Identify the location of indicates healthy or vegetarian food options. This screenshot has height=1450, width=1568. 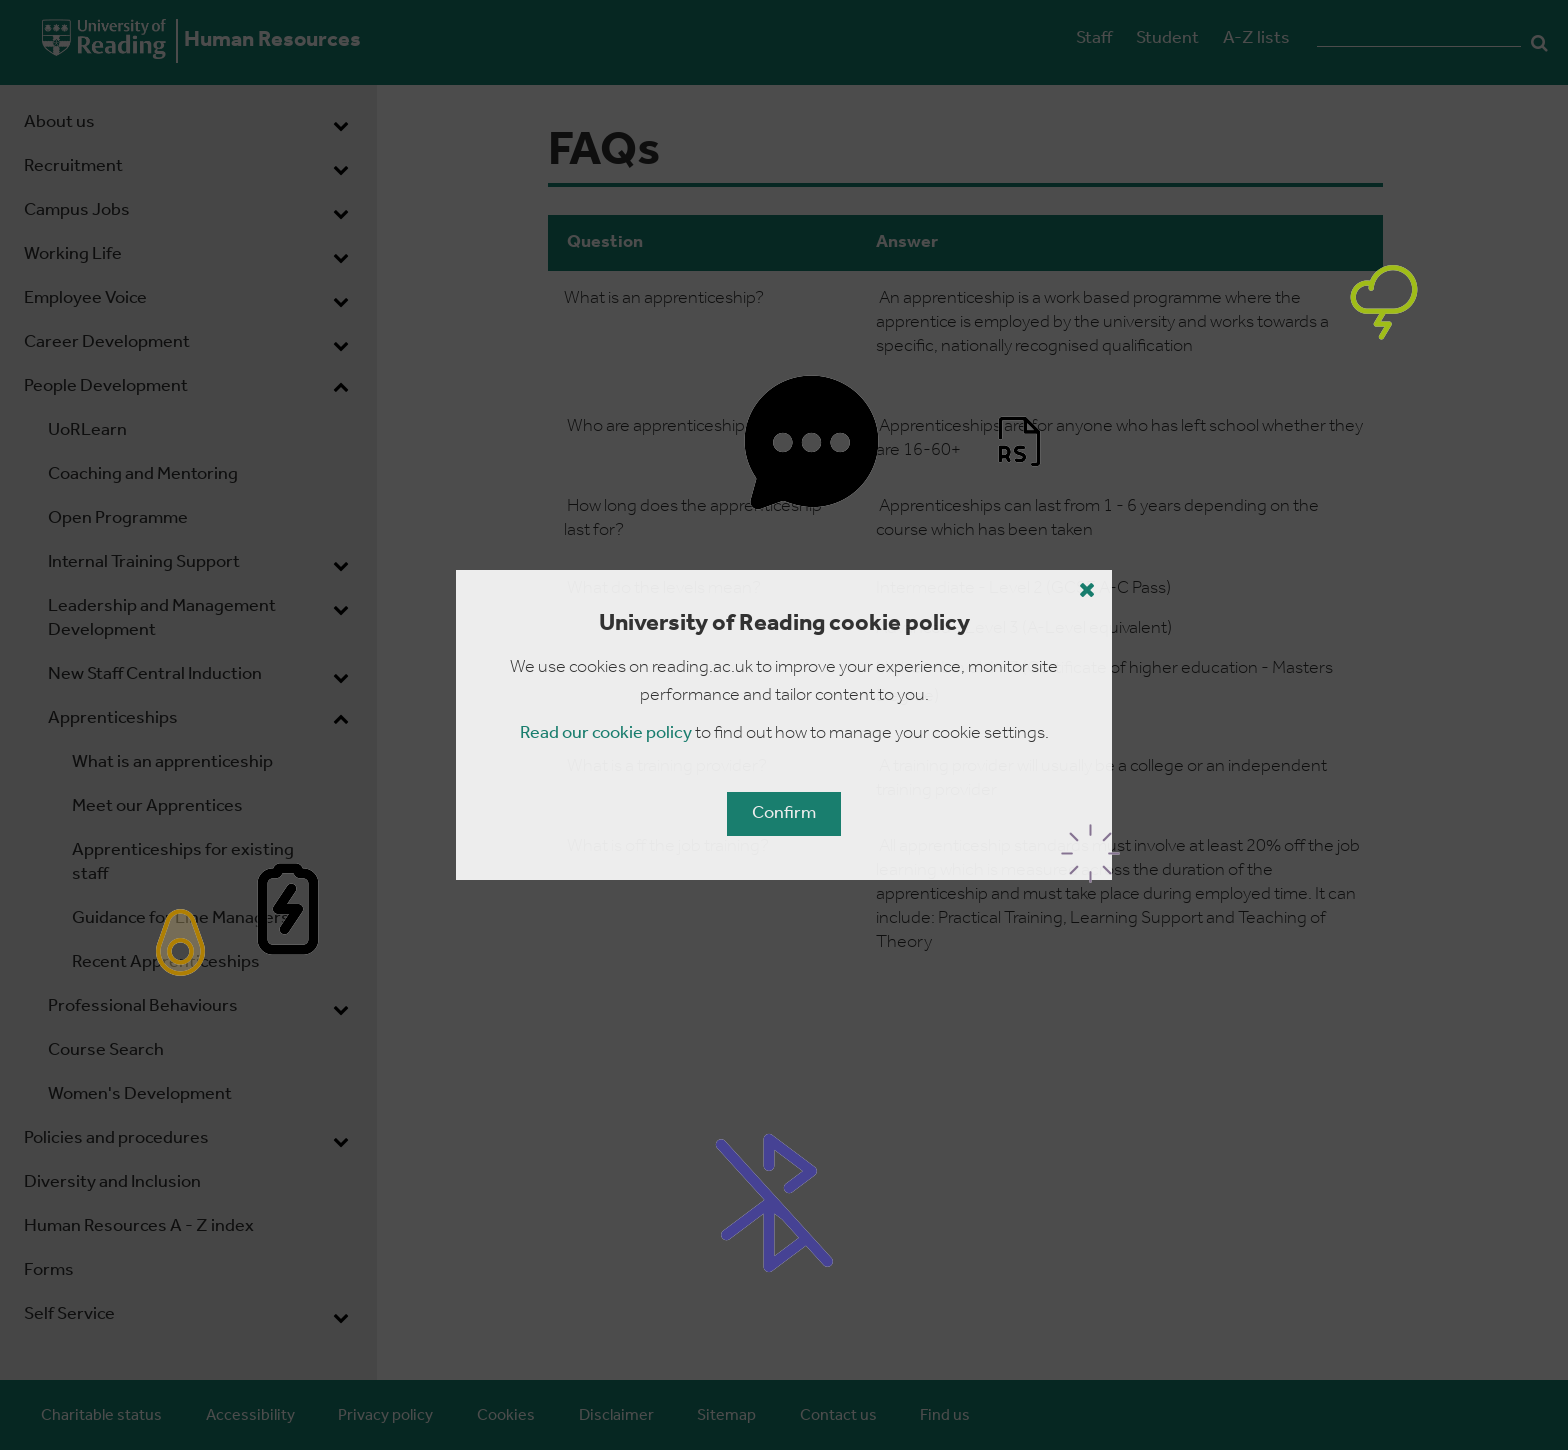
(180, 942).